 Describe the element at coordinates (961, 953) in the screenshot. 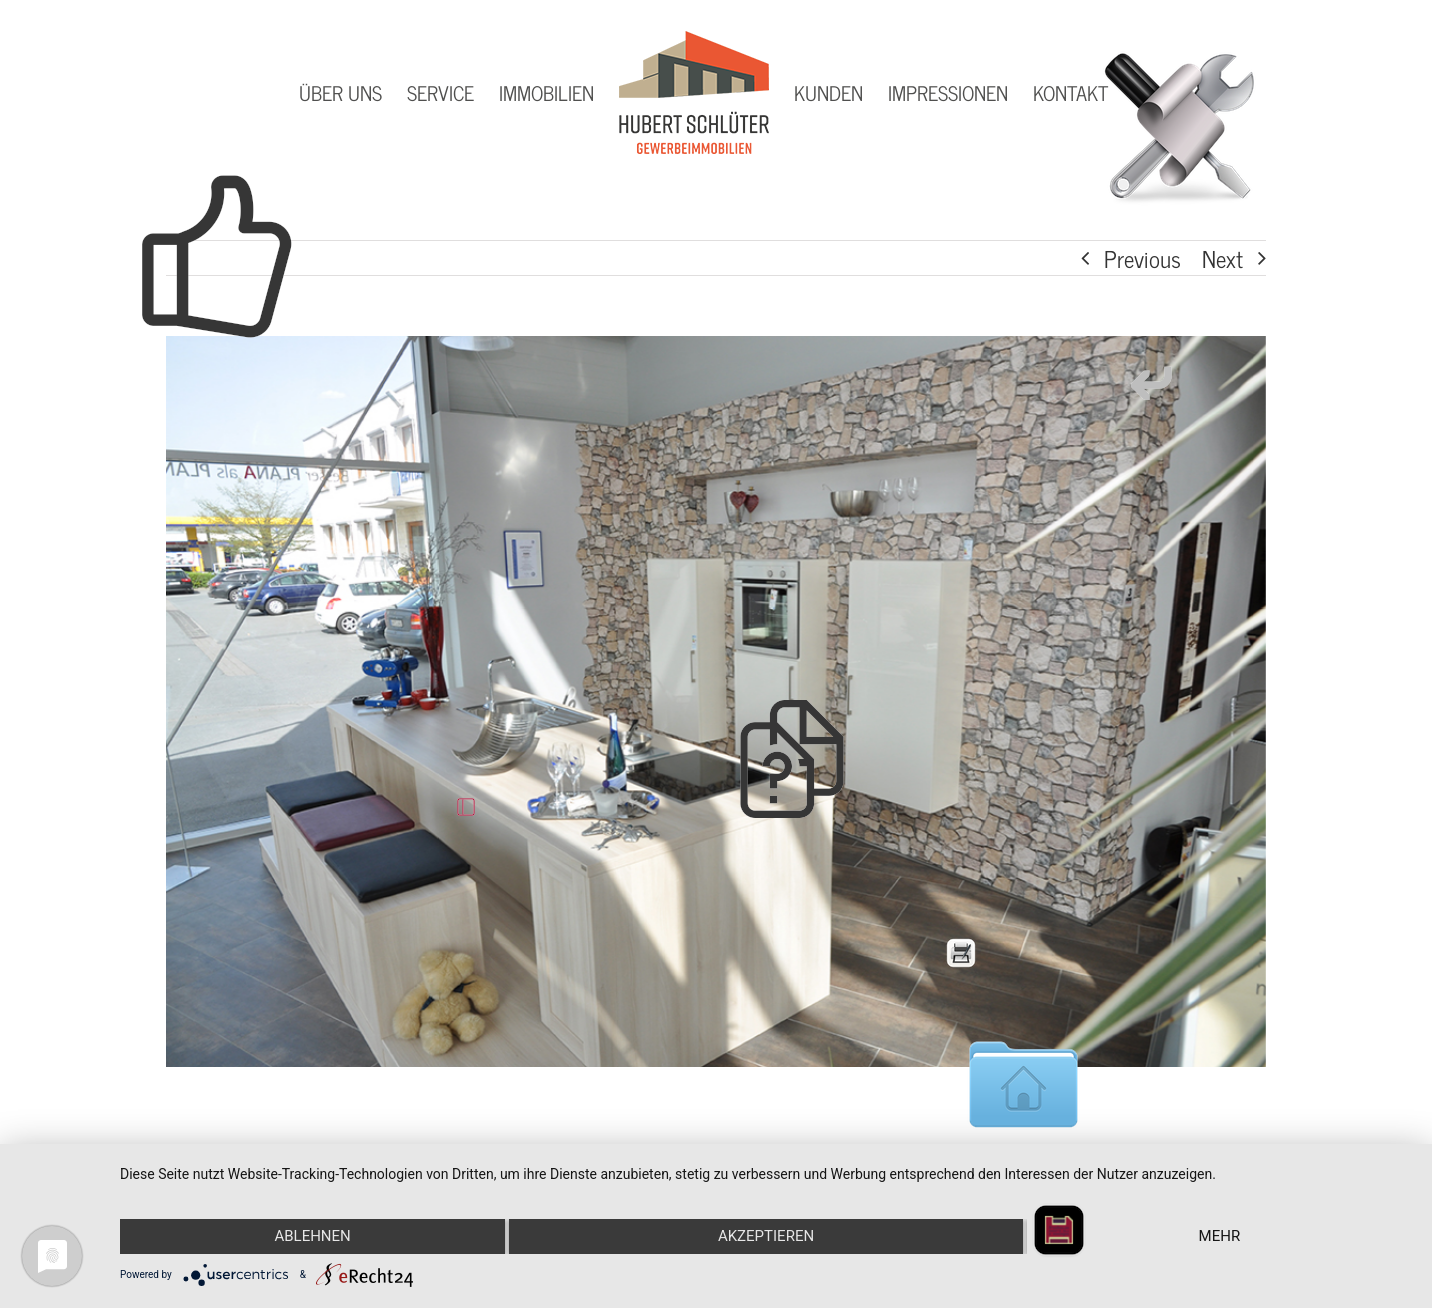

I see `open print editor application` at that location.